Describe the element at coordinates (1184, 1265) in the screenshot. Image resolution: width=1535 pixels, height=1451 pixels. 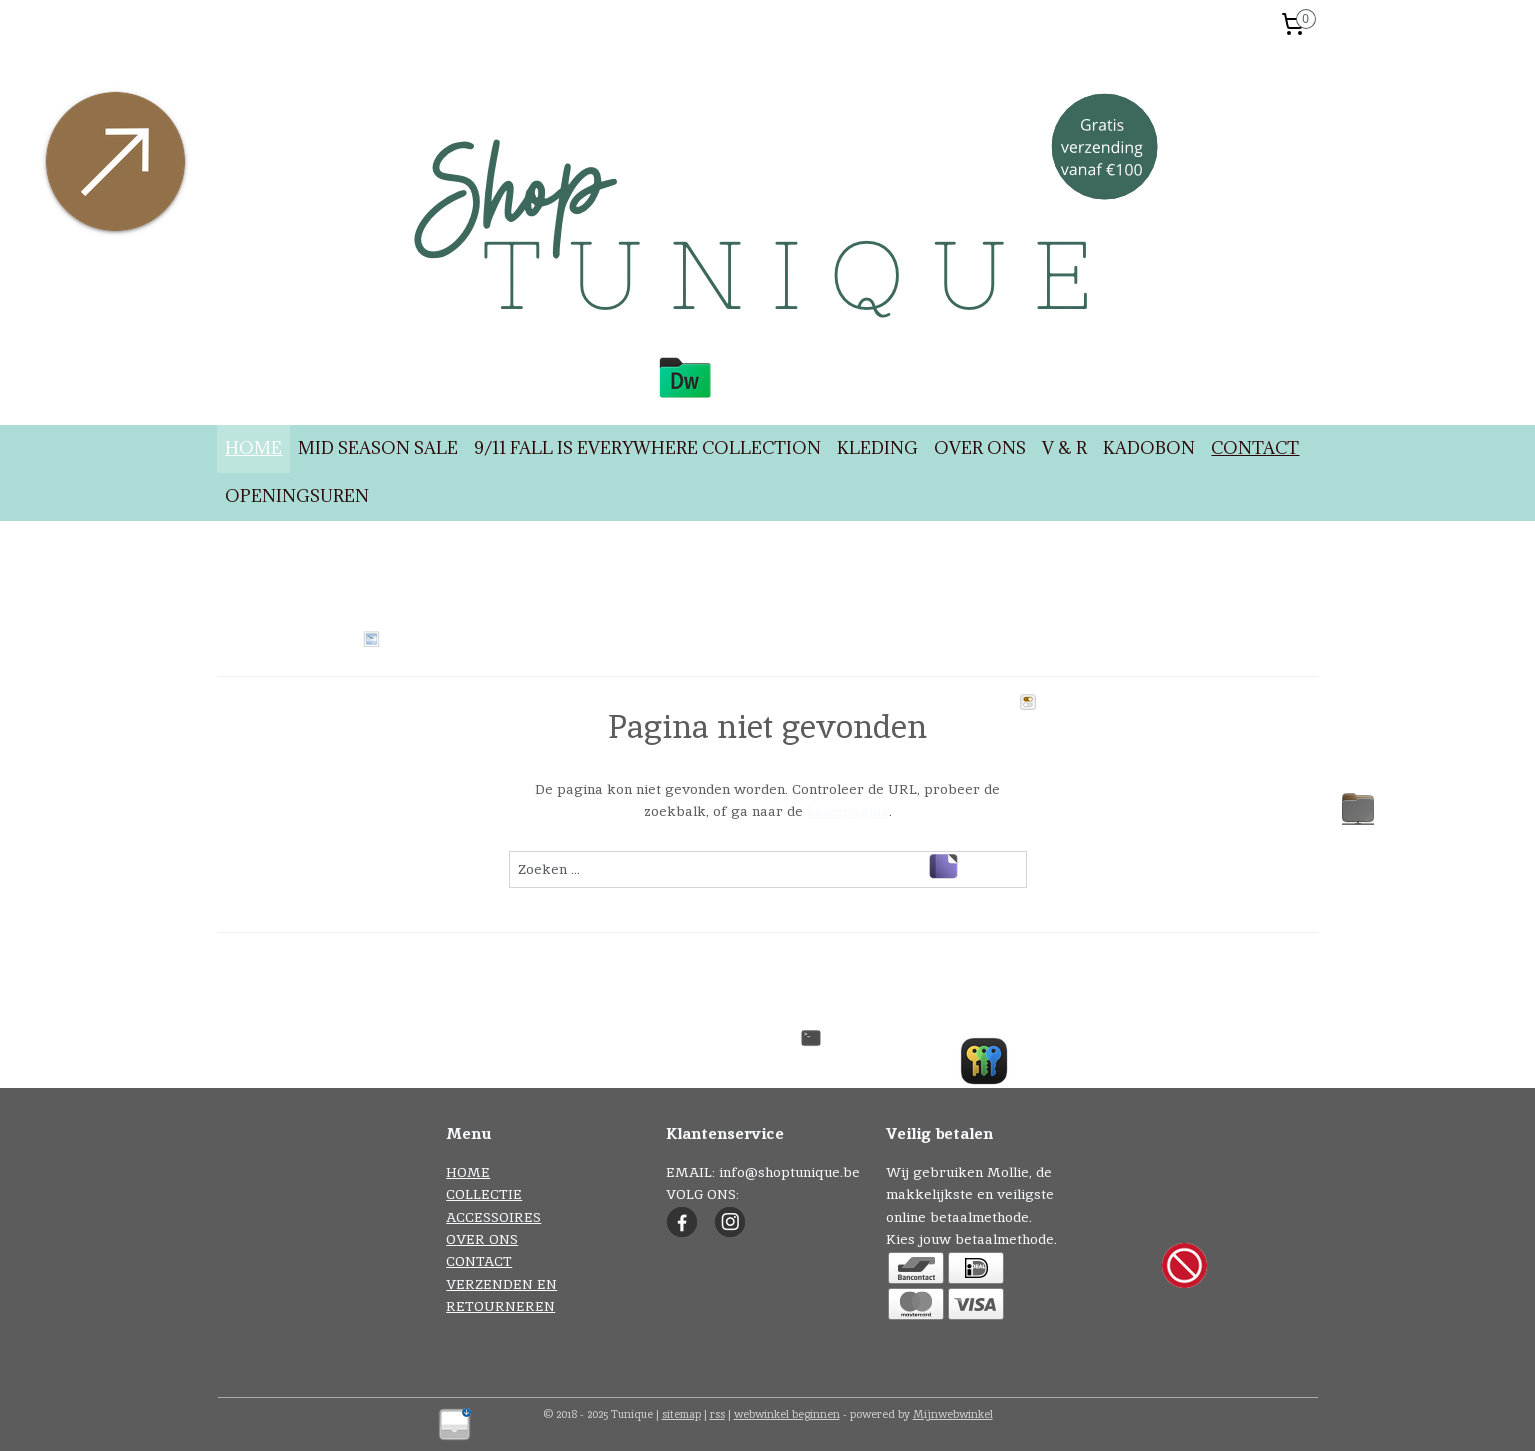
I see `delete or remove an item` at that location.